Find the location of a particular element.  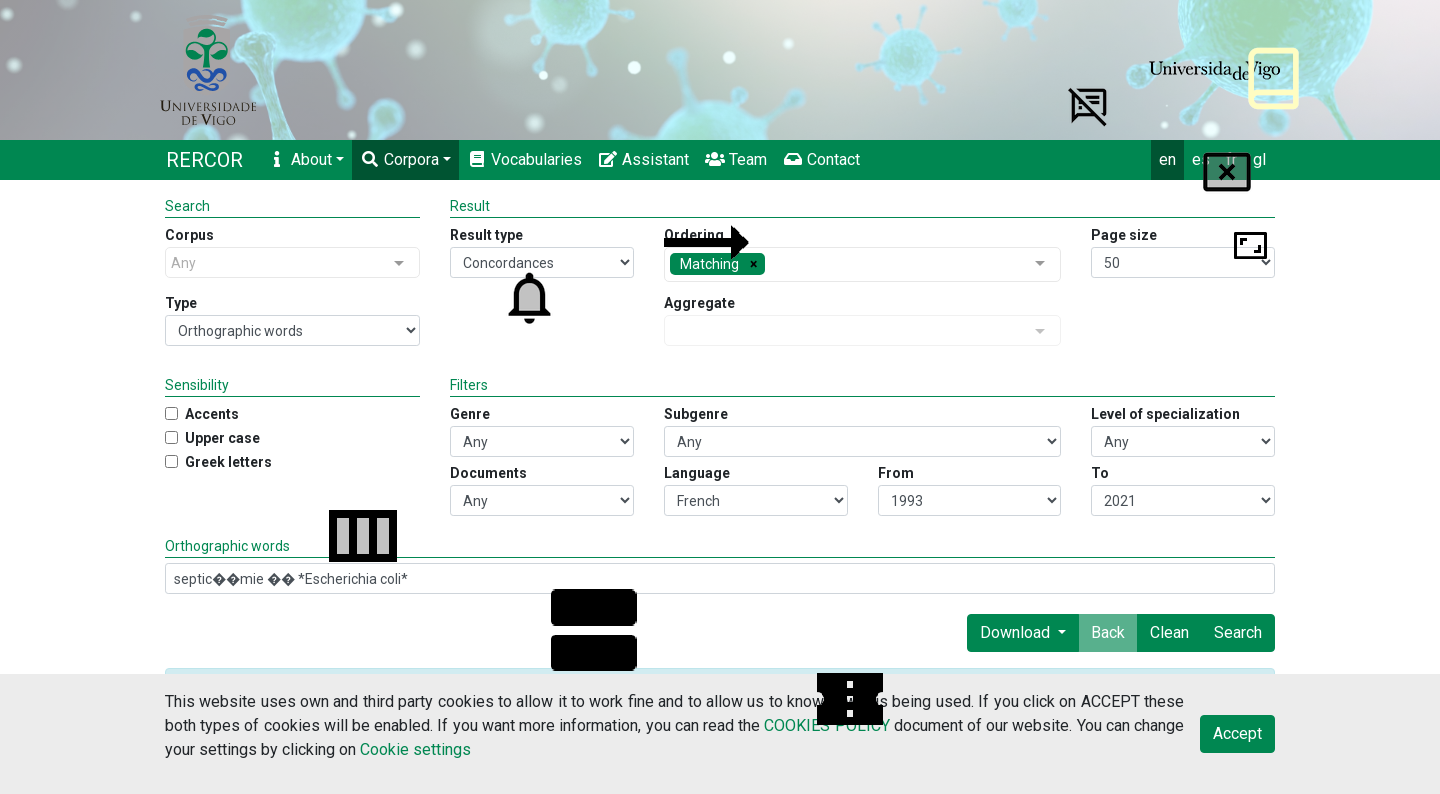

indicates no change or stable trend is located at coordinates (704, 242).